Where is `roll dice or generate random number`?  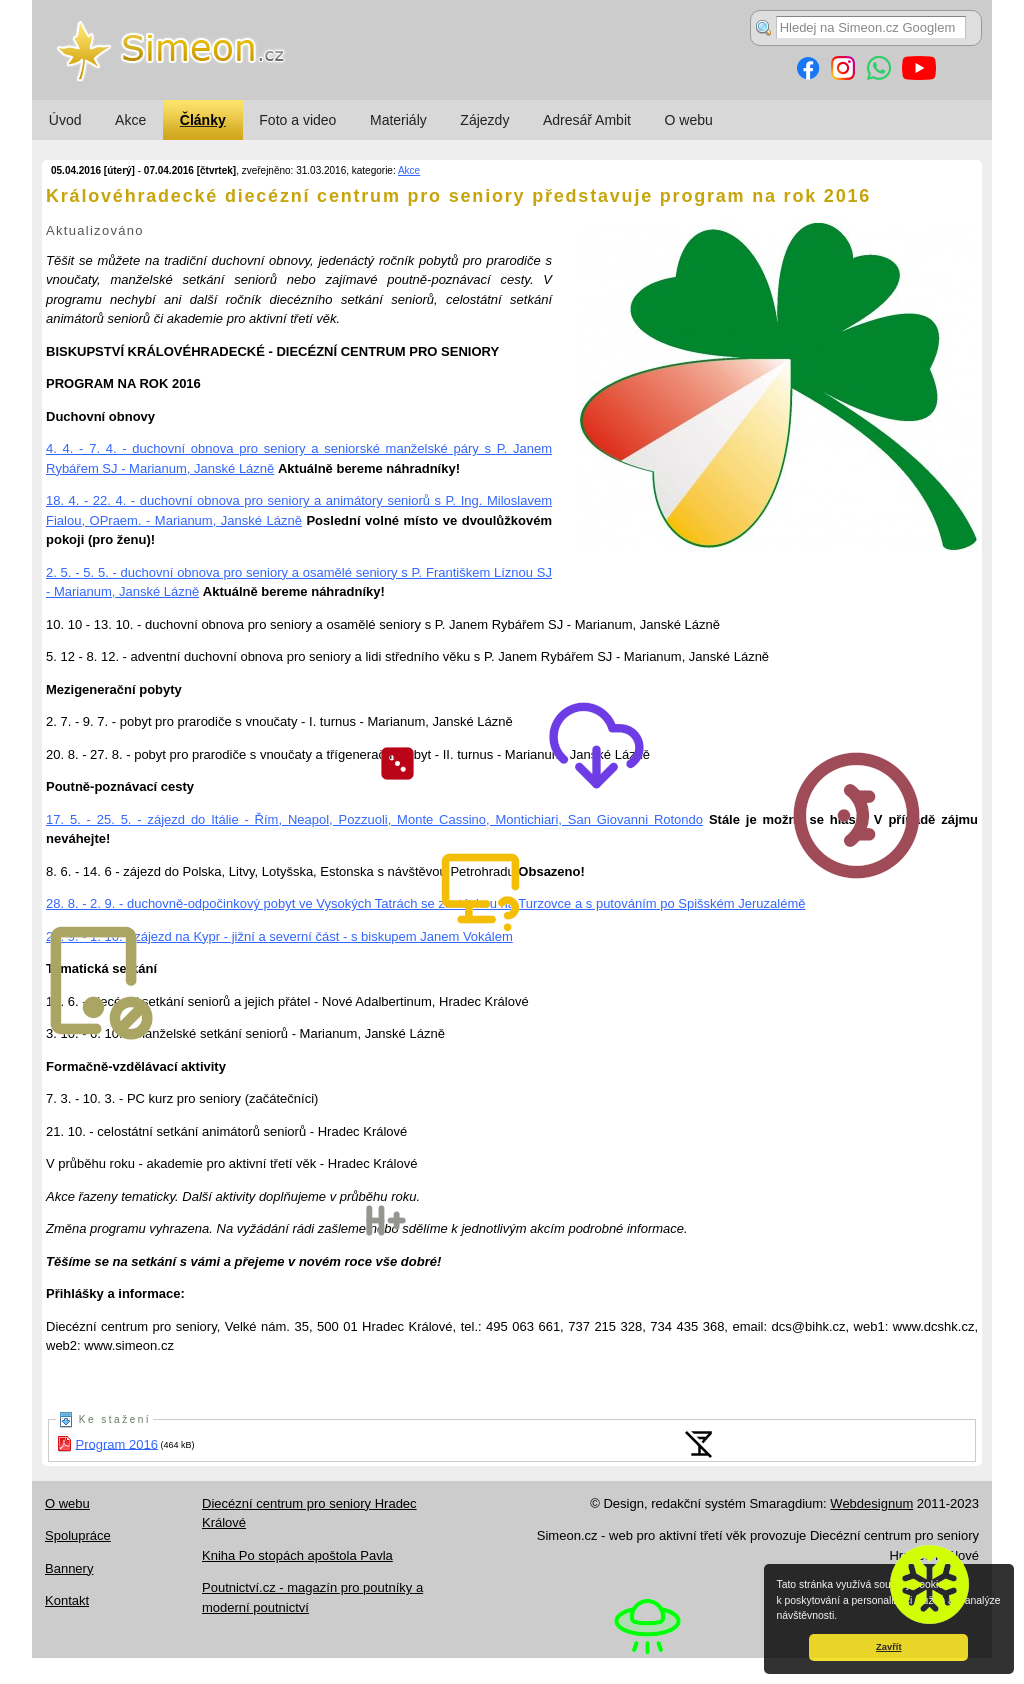
roll dice or generate random number is located at coordinates (397, 763).